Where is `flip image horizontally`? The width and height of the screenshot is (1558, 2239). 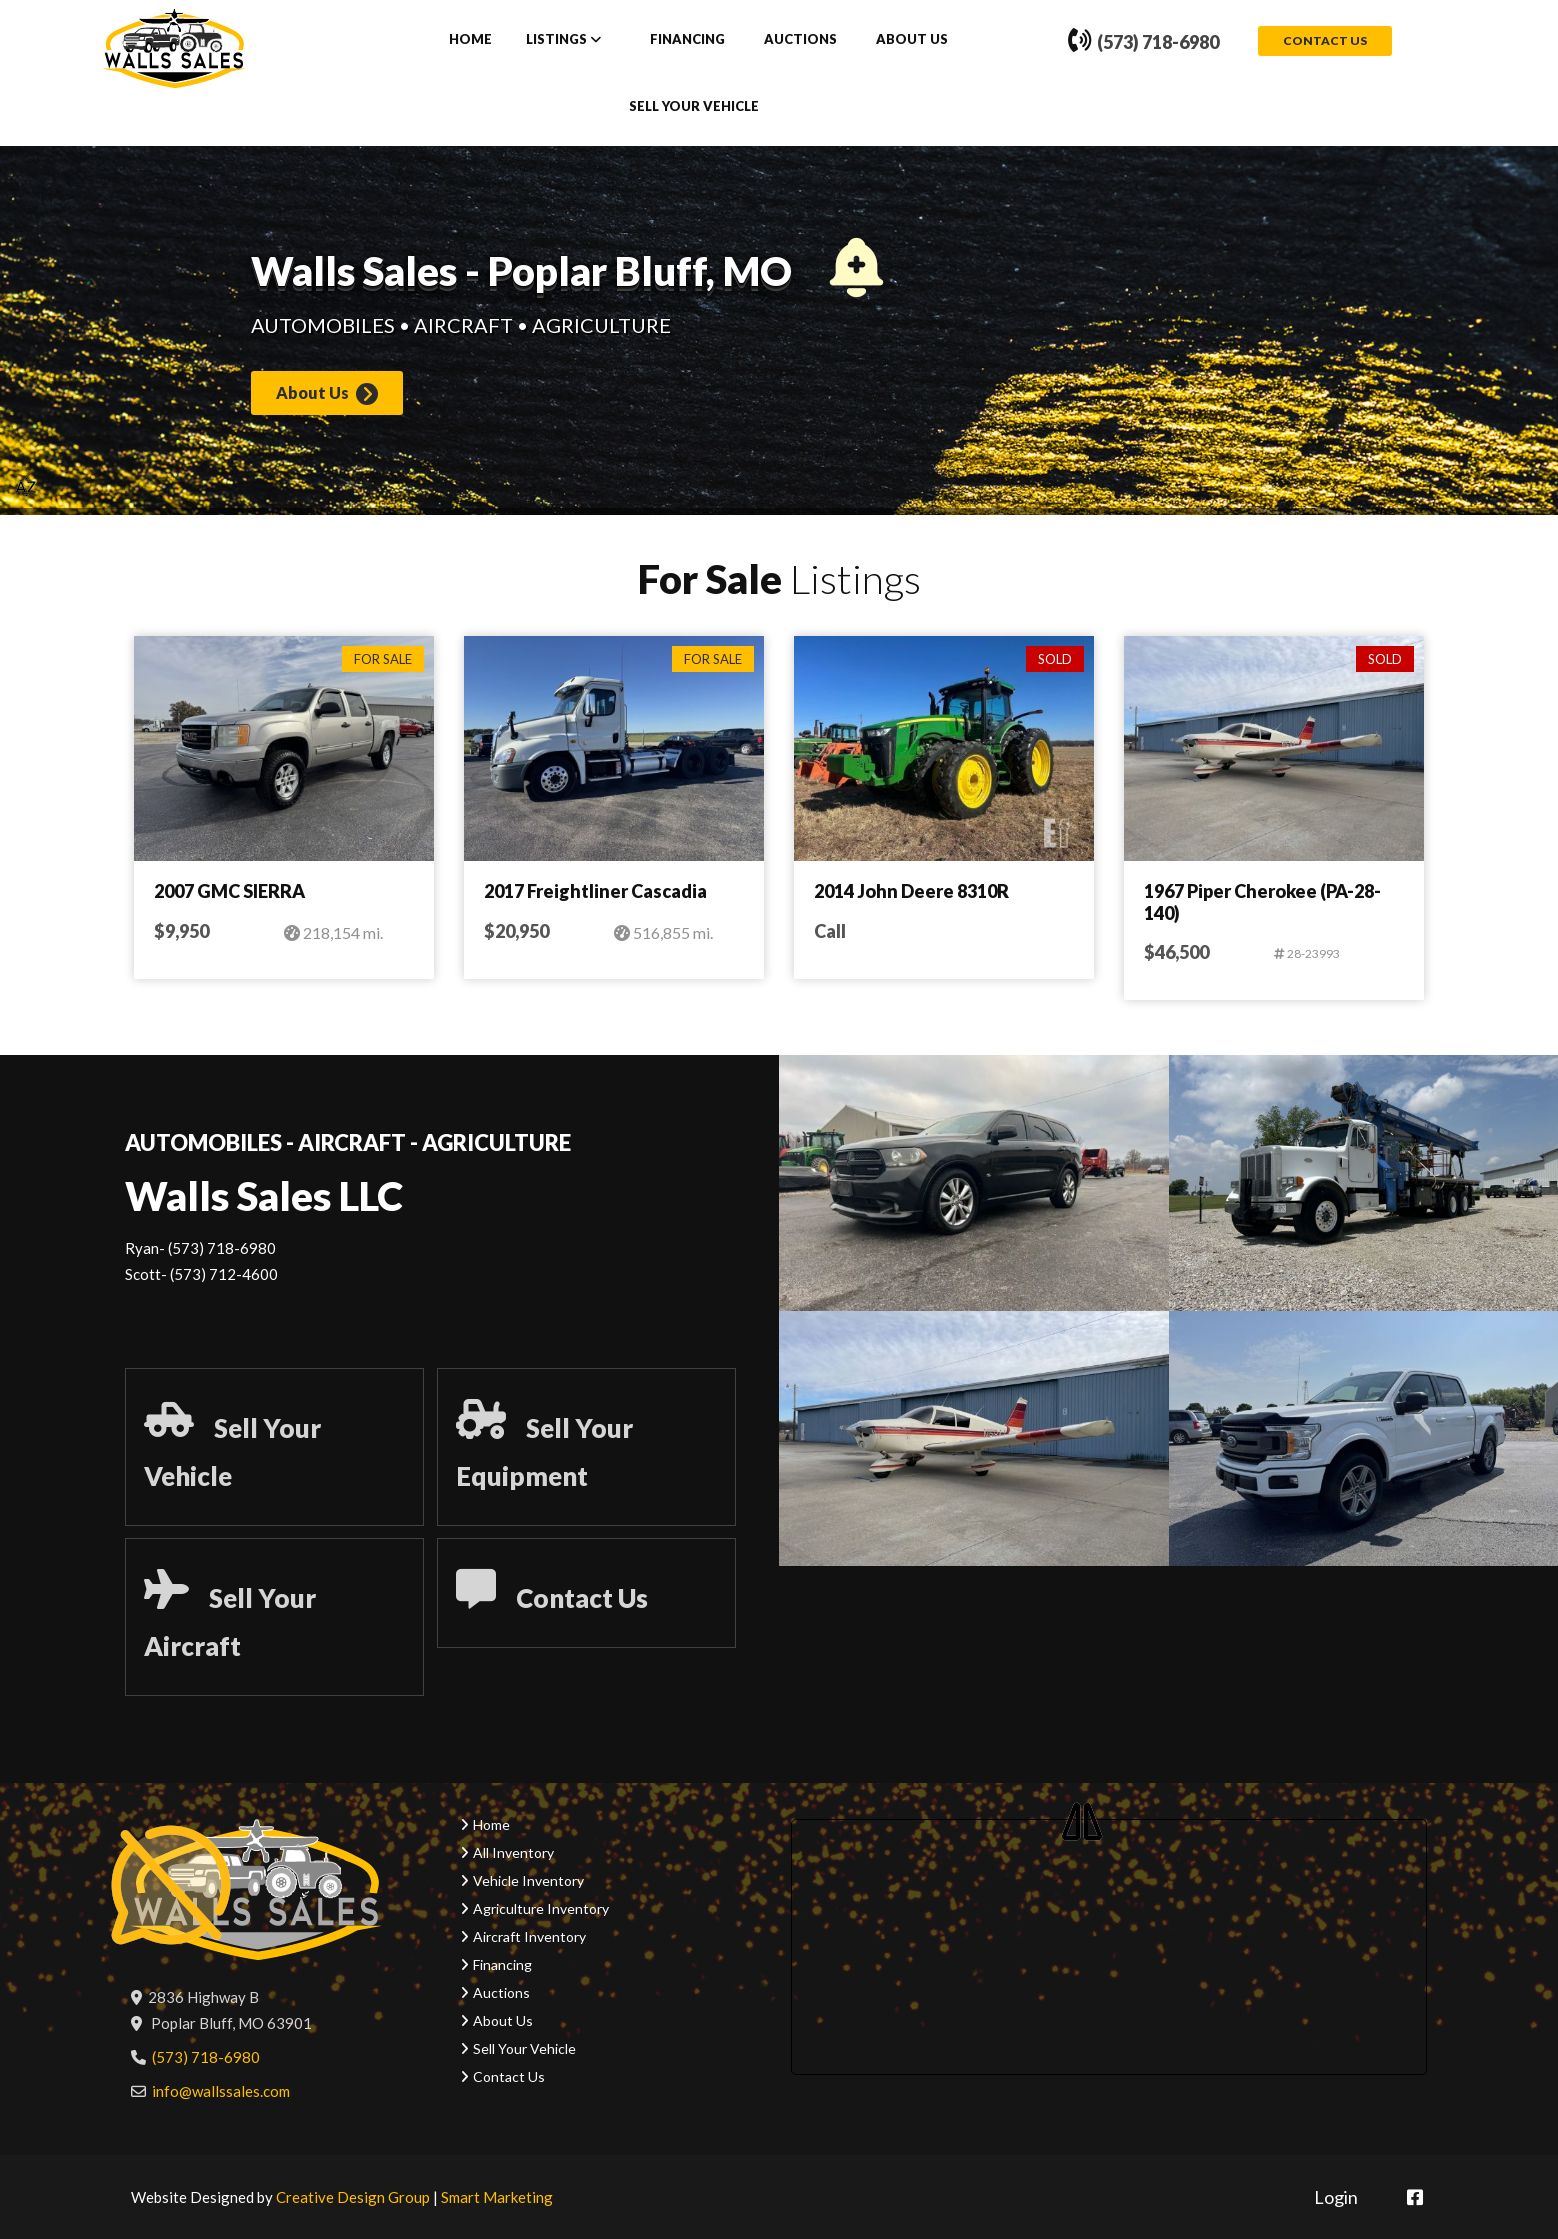
flip image horizontally is located at coordinates (1082, 1823).